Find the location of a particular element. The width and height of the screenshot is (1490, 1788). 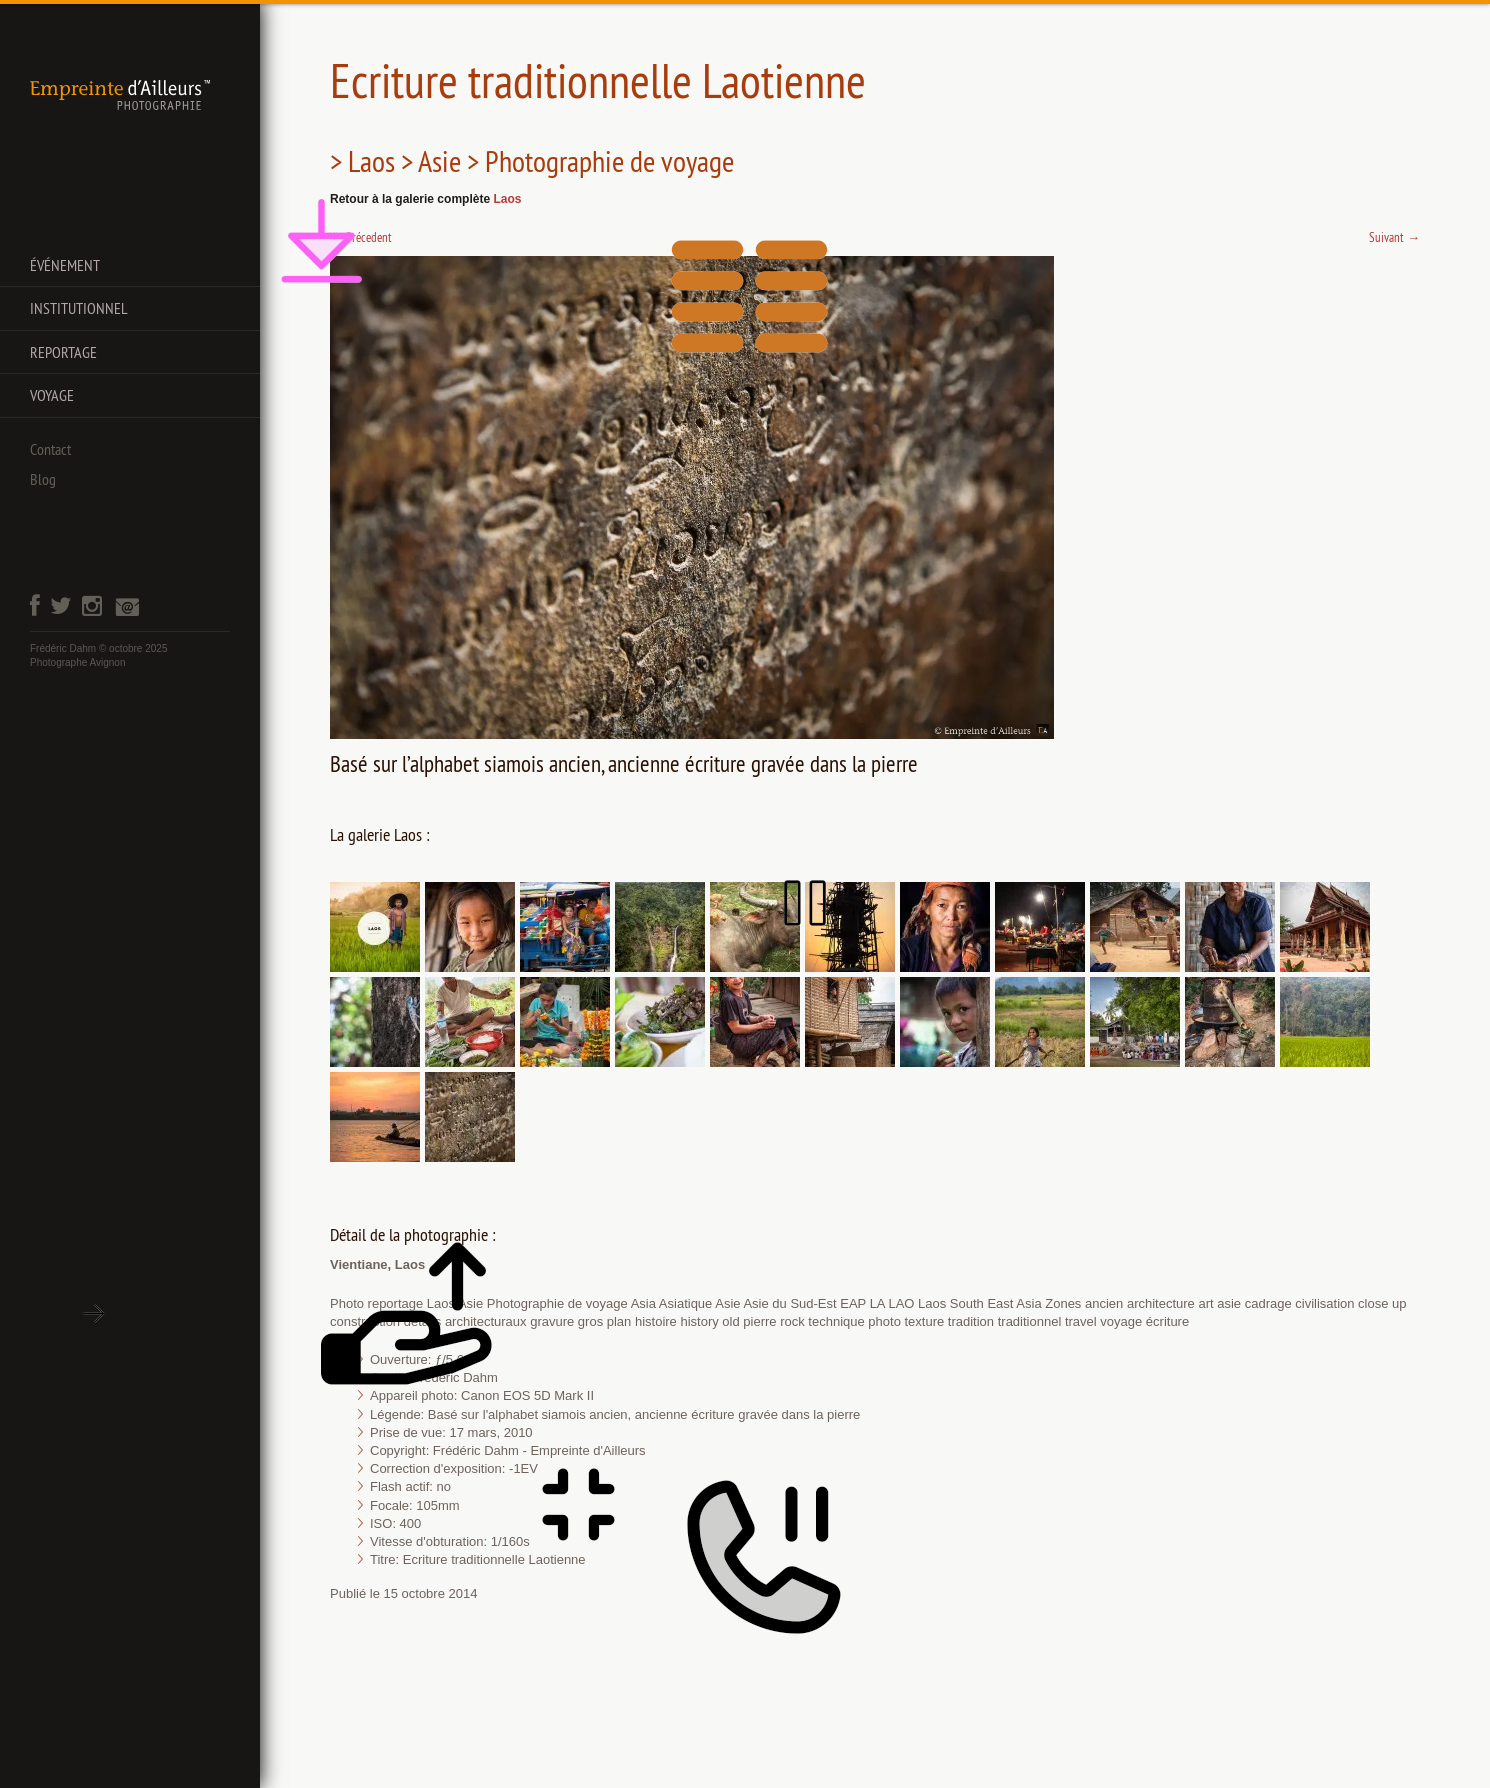

download file to device is located at coordinates (321, 242).